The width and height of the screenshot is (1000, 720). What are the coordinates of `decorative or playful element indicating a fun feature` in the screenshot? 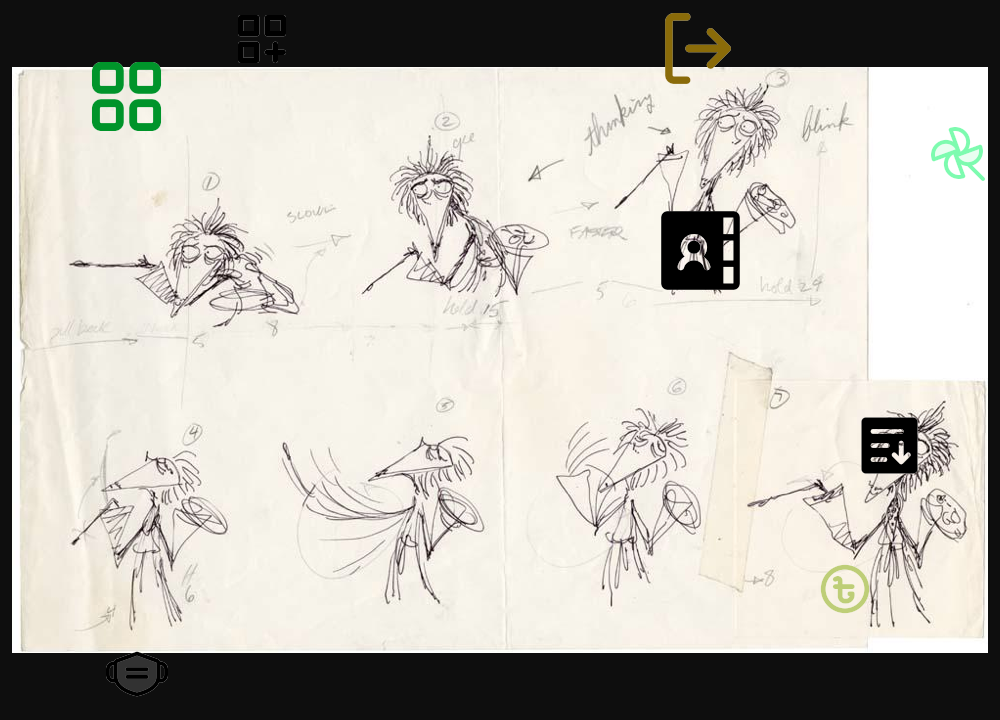 It's located at (959, 155).